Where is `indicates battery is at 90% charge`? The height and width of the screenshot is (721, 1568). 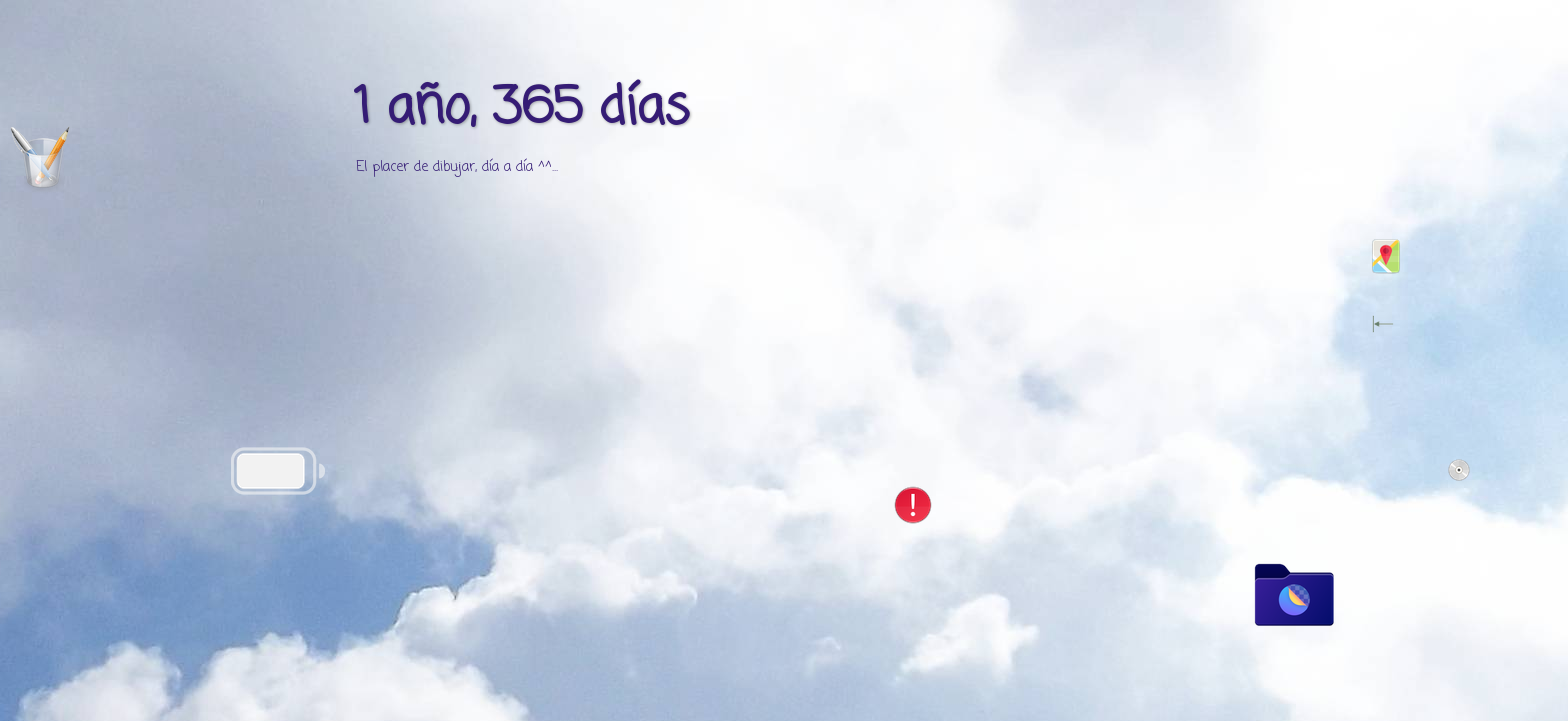
indicates battery is at 90% charge is located at coordinates (278, 471).